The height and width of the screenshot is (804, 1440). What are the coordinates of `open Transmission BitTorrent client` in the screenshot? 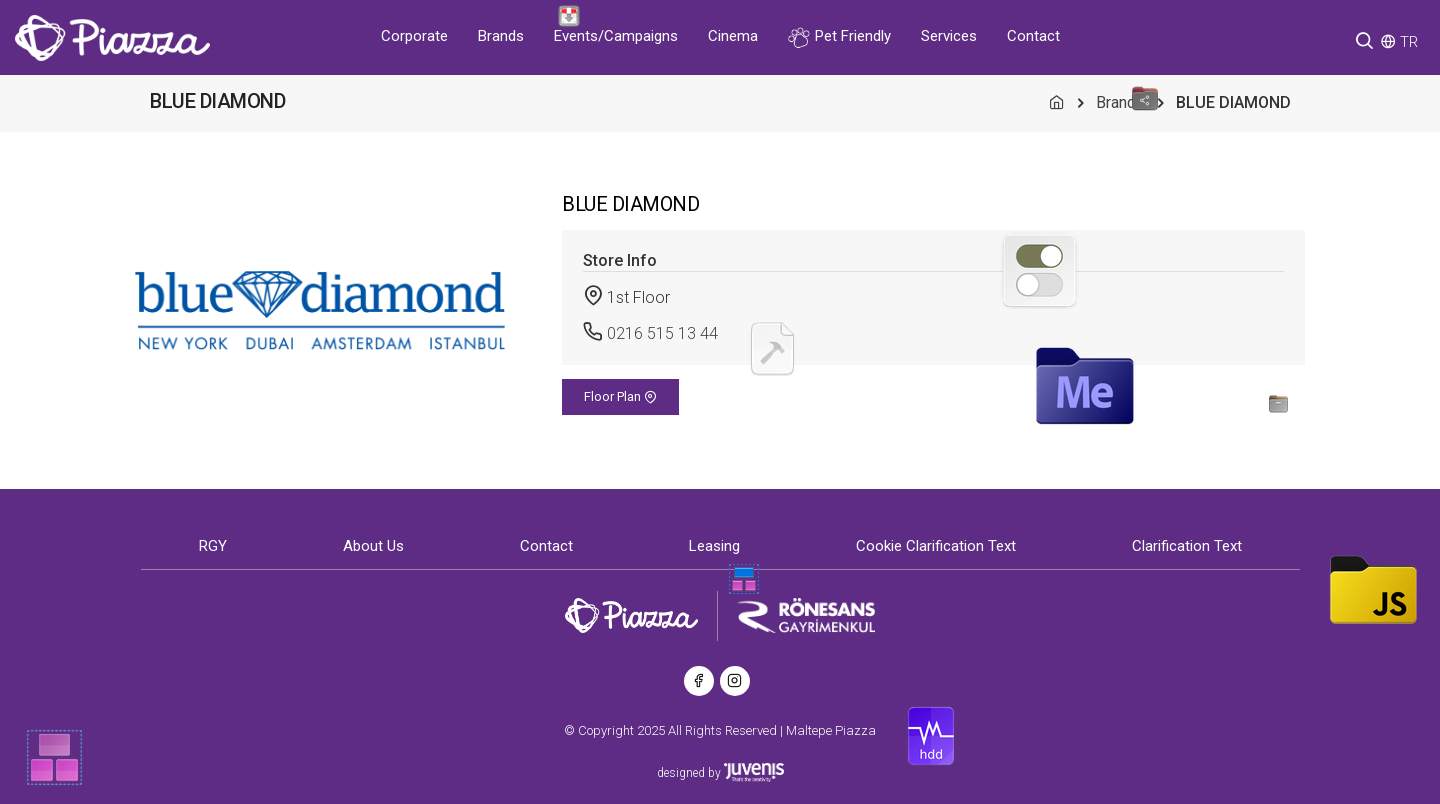 It's located at (569, 16).